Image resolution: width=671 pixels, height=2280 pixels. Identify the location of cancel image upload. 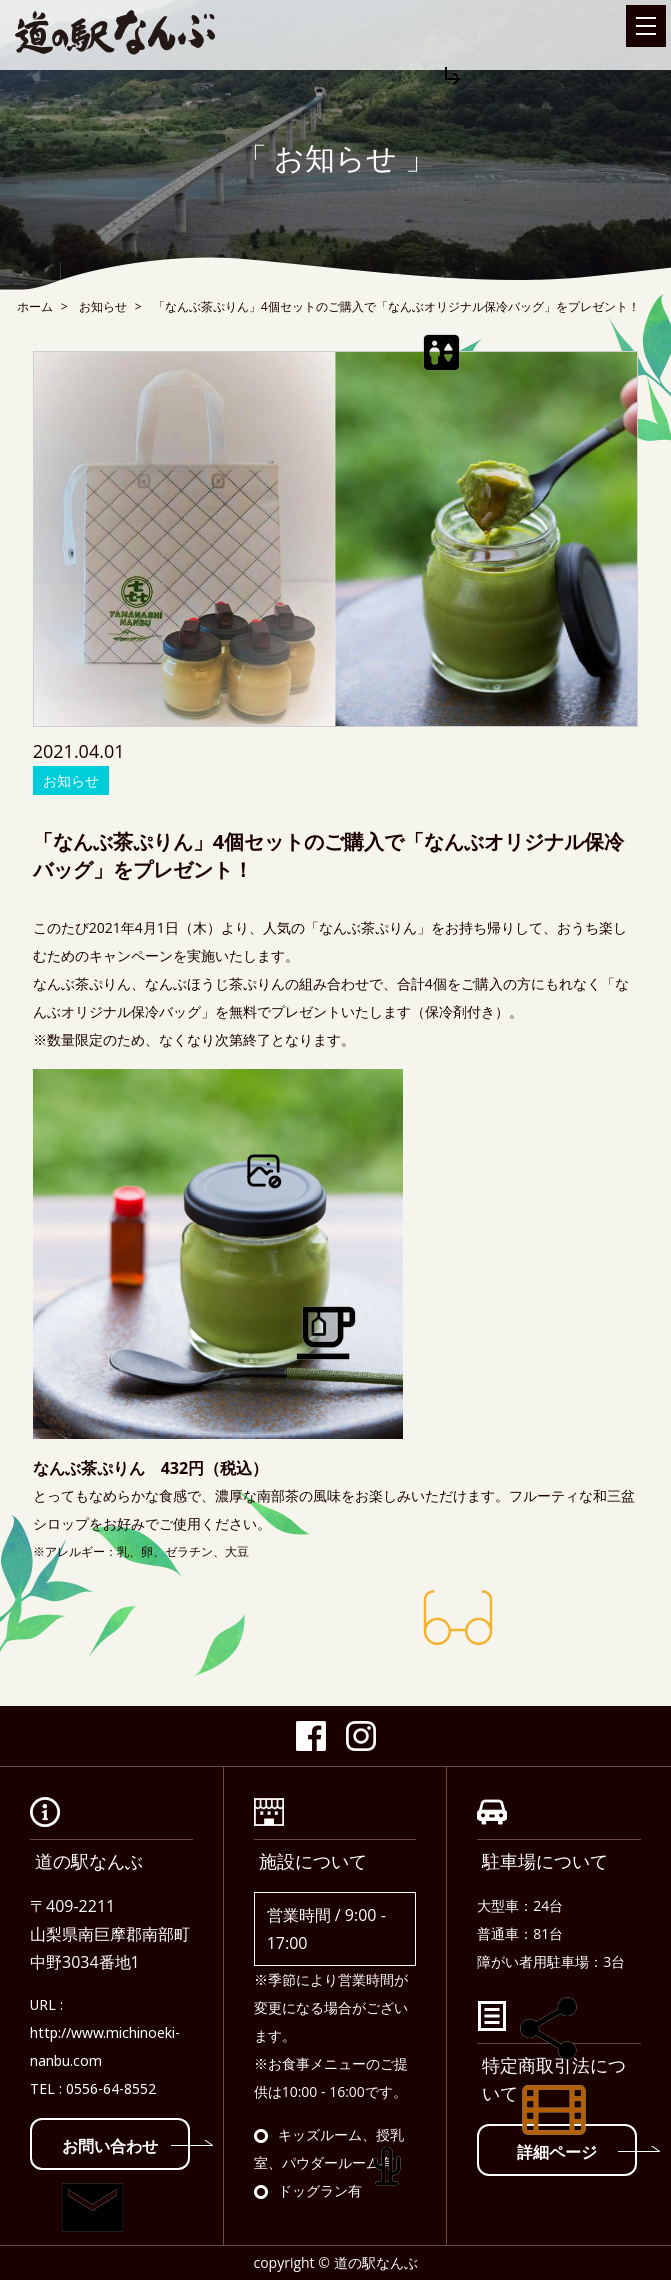
(263, 1170).